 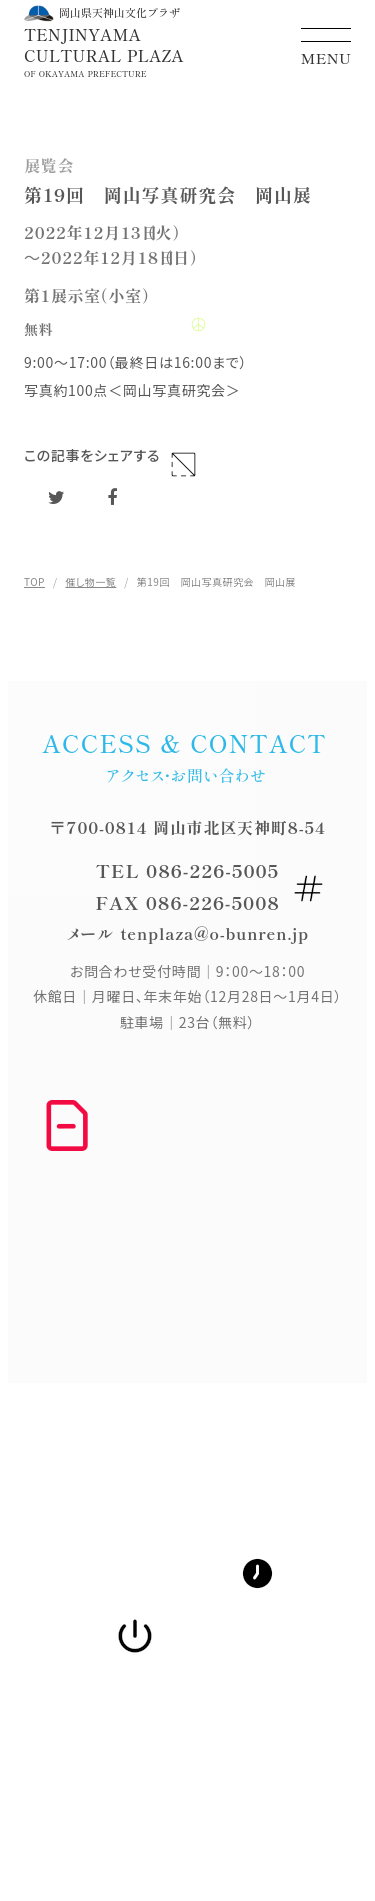 What do you see at coordinates (198, 324) in the screenshot?
I see `peace symbol or anti-war indicator` at bounding box center [198, 324].